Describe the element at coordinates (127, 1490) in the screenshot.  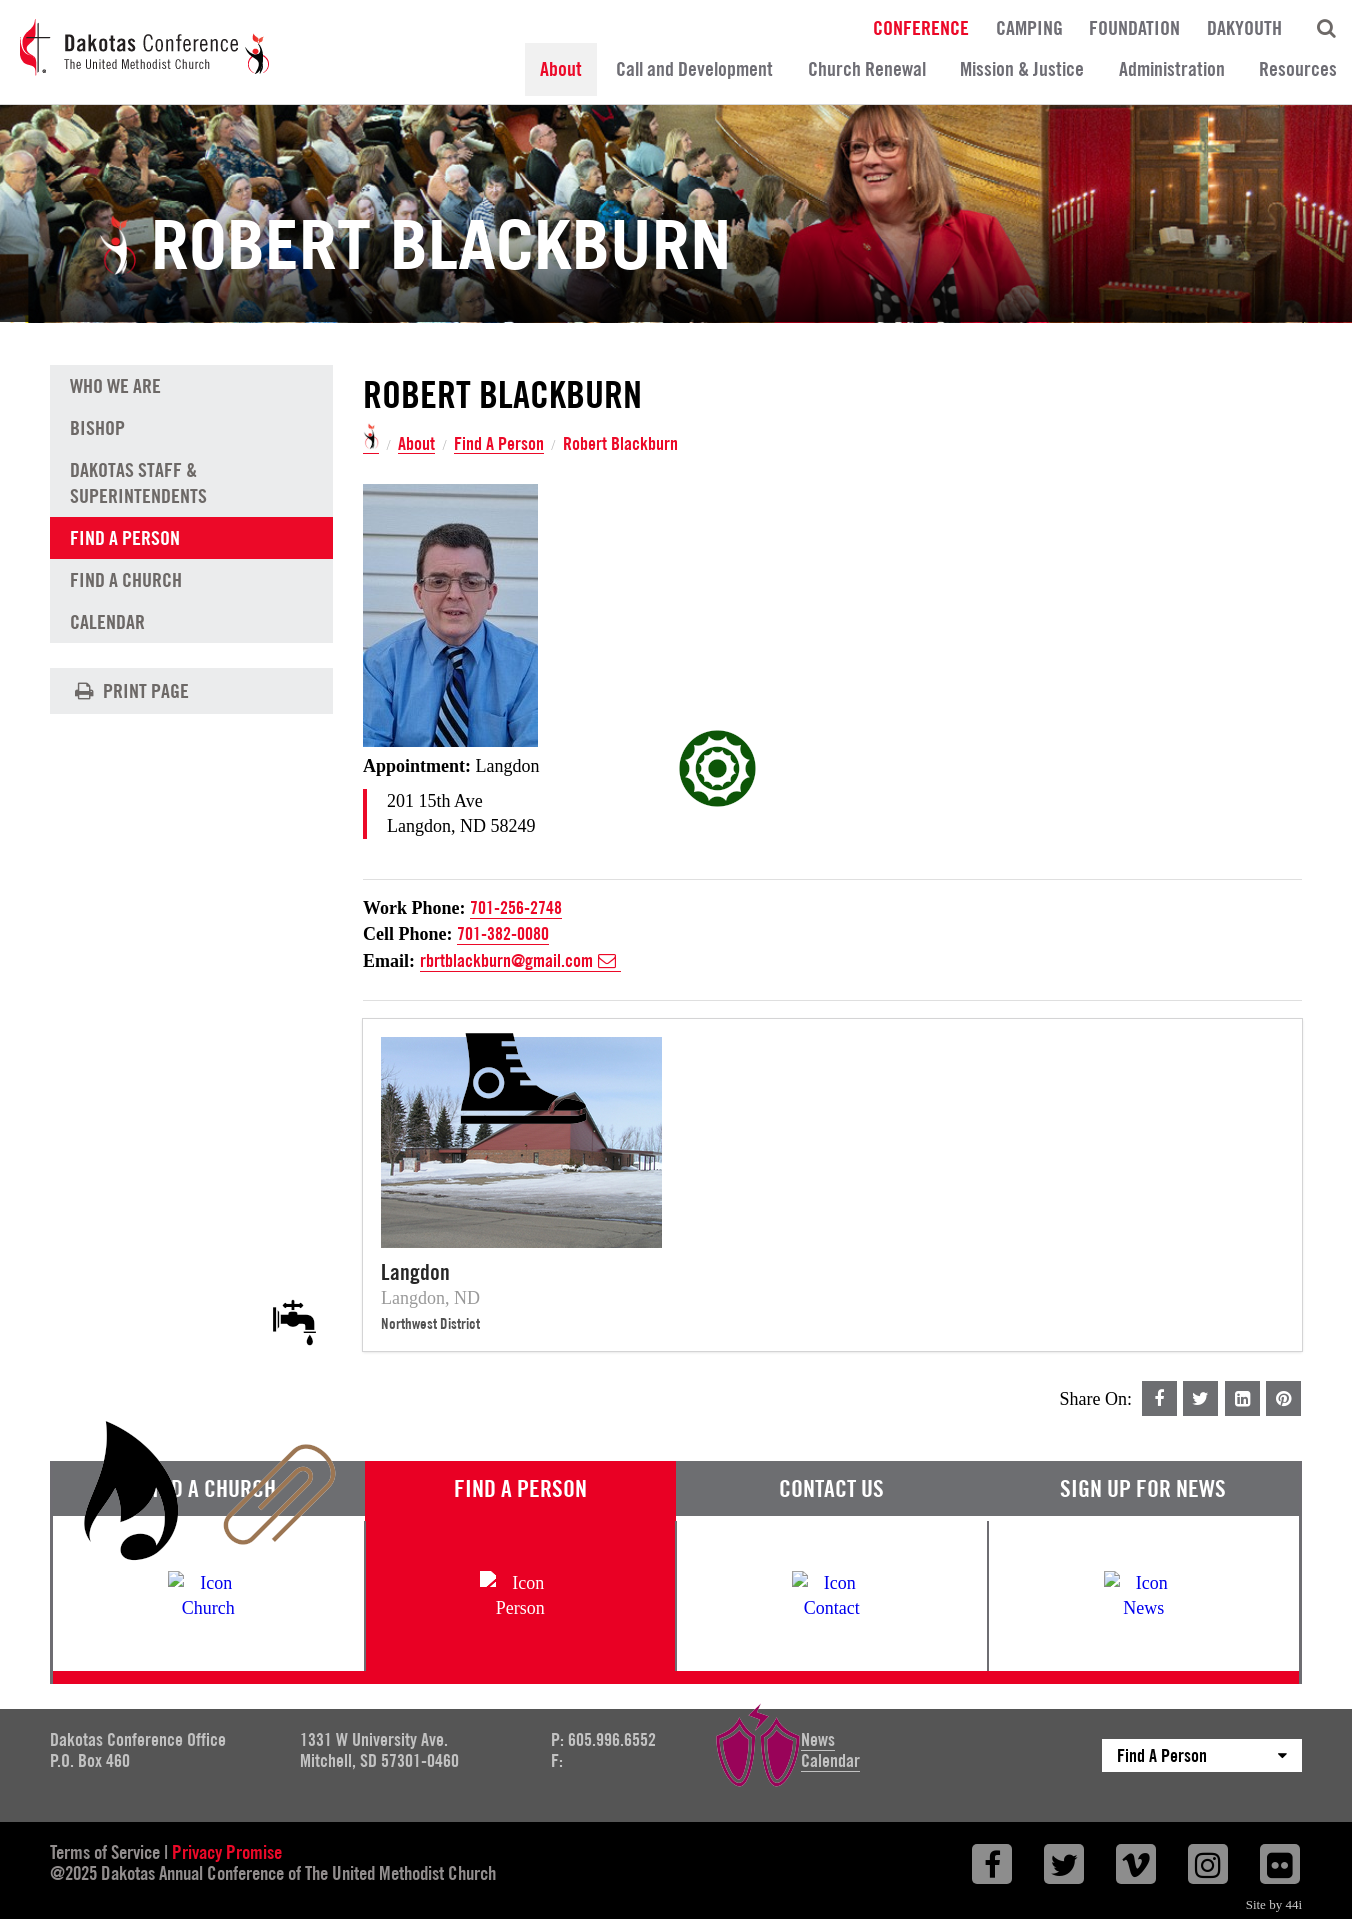
I see `toggle light or illumination in-game` at that location.